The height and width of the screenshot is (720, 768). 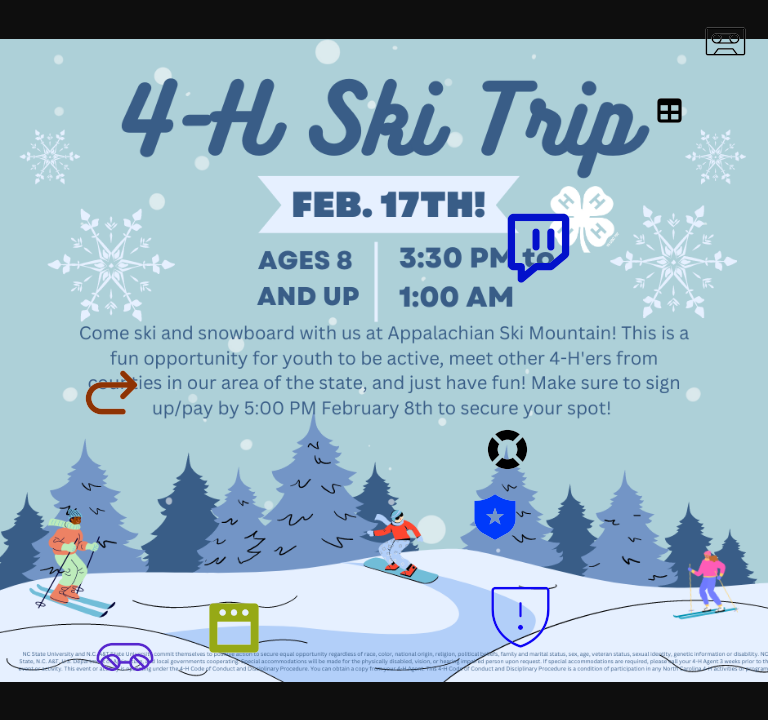 I want to click on access help or support center, so click(x=507, y=449).